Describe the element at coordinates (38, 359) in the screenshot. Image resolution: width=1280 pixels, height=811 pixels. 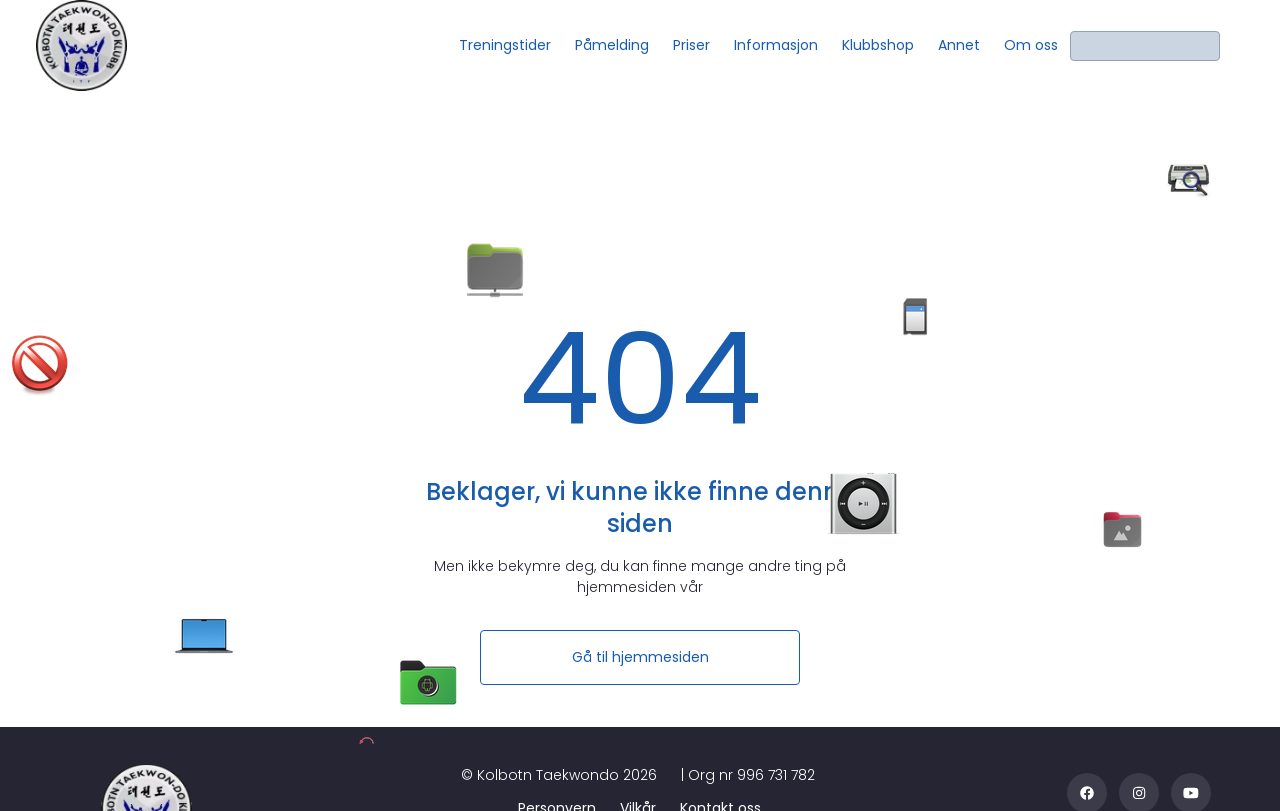
I see `delete selected item` at that location.